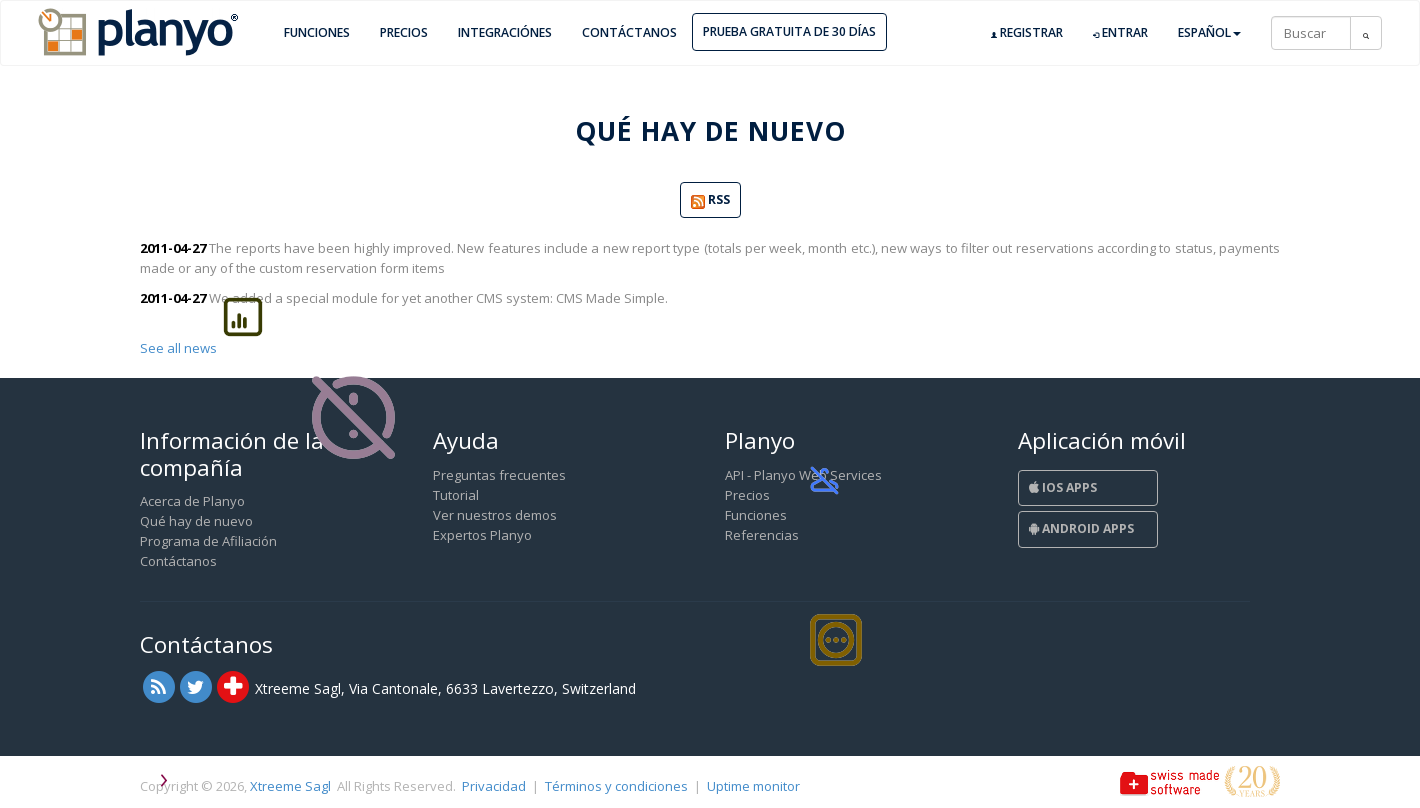 This screenshot has height=808, width=1420. What do you see at coordinates (243, 317) in the screenshot?
I see `align content to bottom-left of container` at bounding box center [243, 317].